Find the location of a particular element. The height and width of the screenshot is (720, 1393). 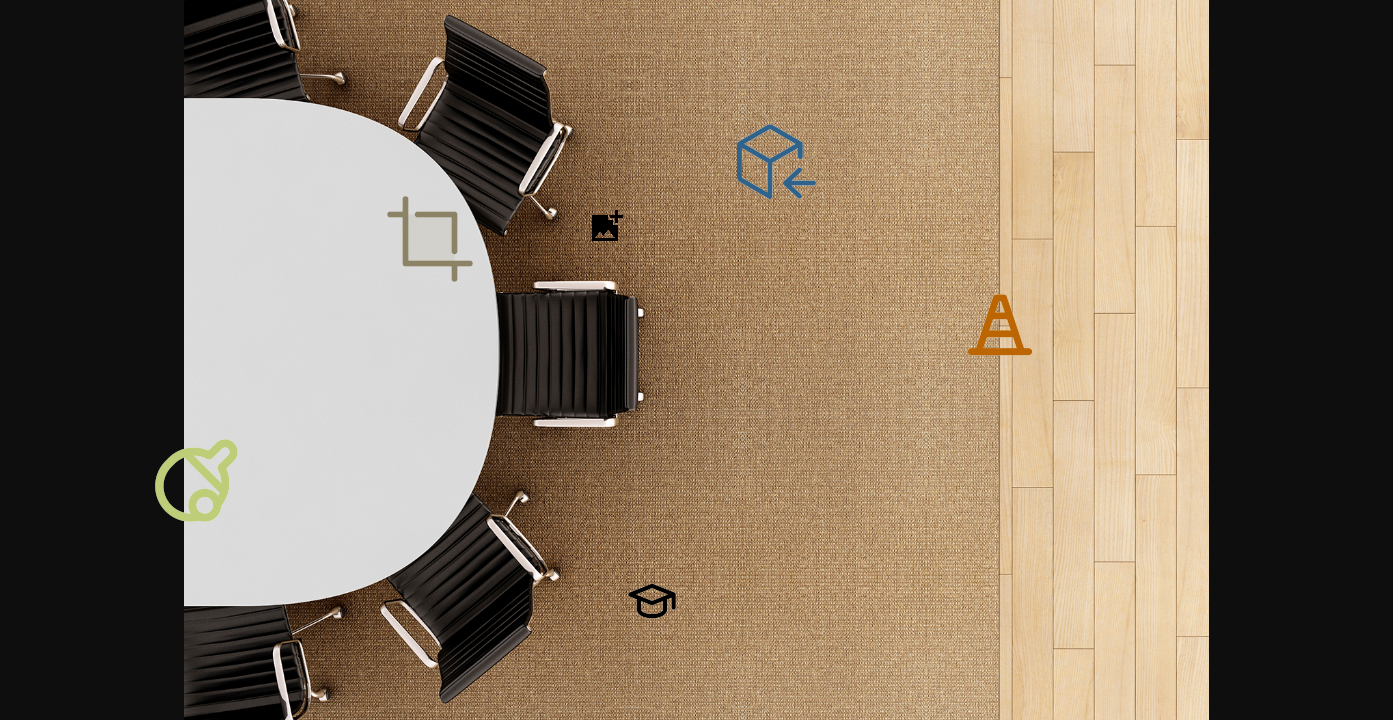

view package dependencies is located at coordinates (776, 162).